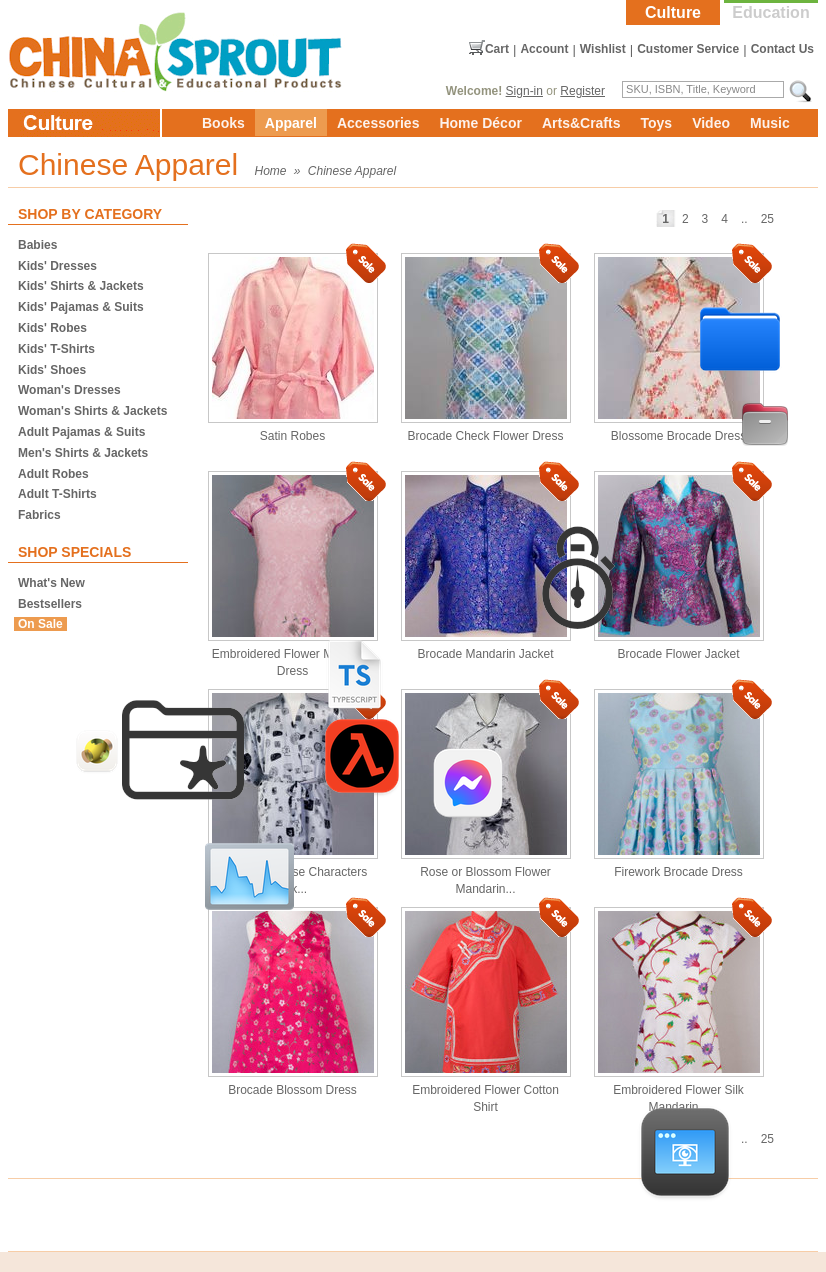  Describe the element at coordinates (765, 424) in the screenshot. I see `open the nautilus file manager` at that location.